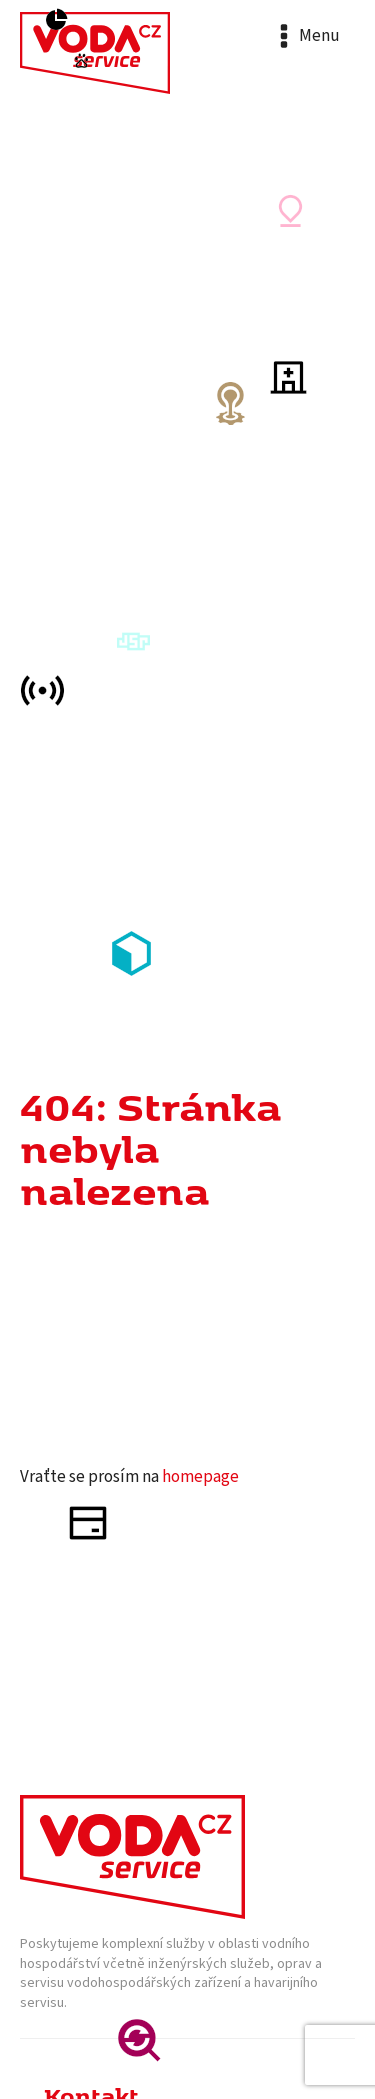  What do you see at coordinates (81, 60) in the screenshot?
I see `open Baidu app` at bounding box center [81, 60].